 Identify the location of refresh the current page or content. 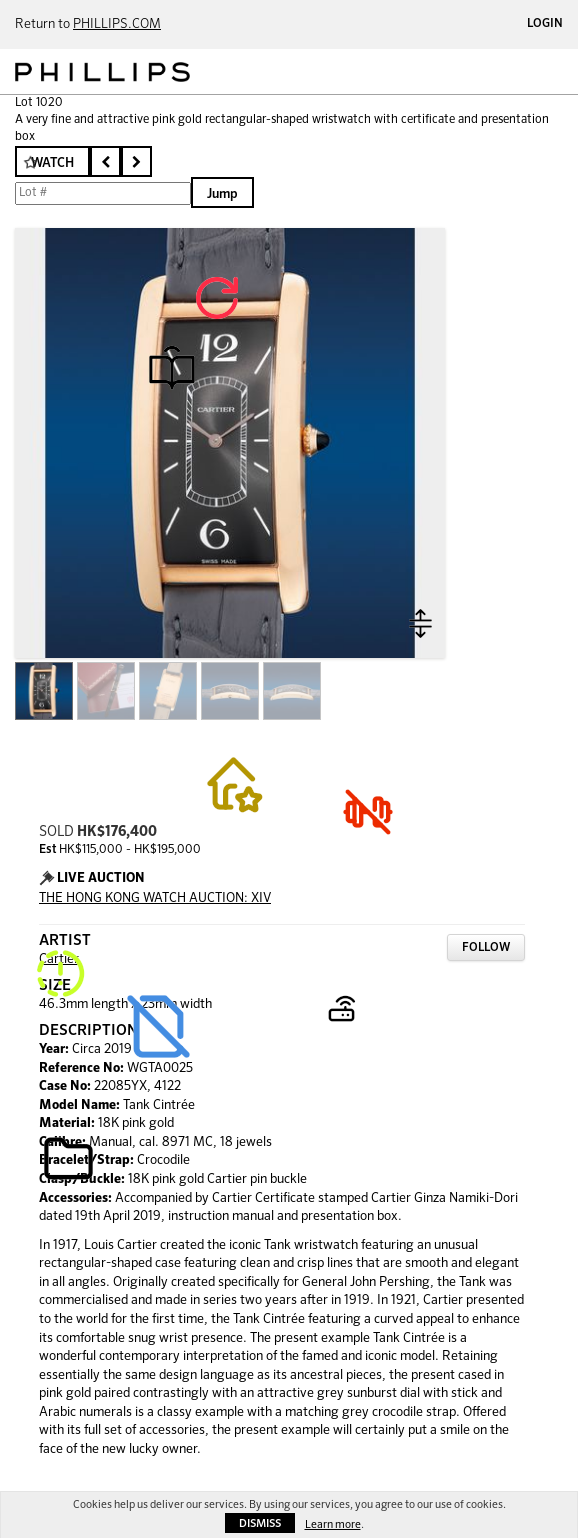
(217, 298).